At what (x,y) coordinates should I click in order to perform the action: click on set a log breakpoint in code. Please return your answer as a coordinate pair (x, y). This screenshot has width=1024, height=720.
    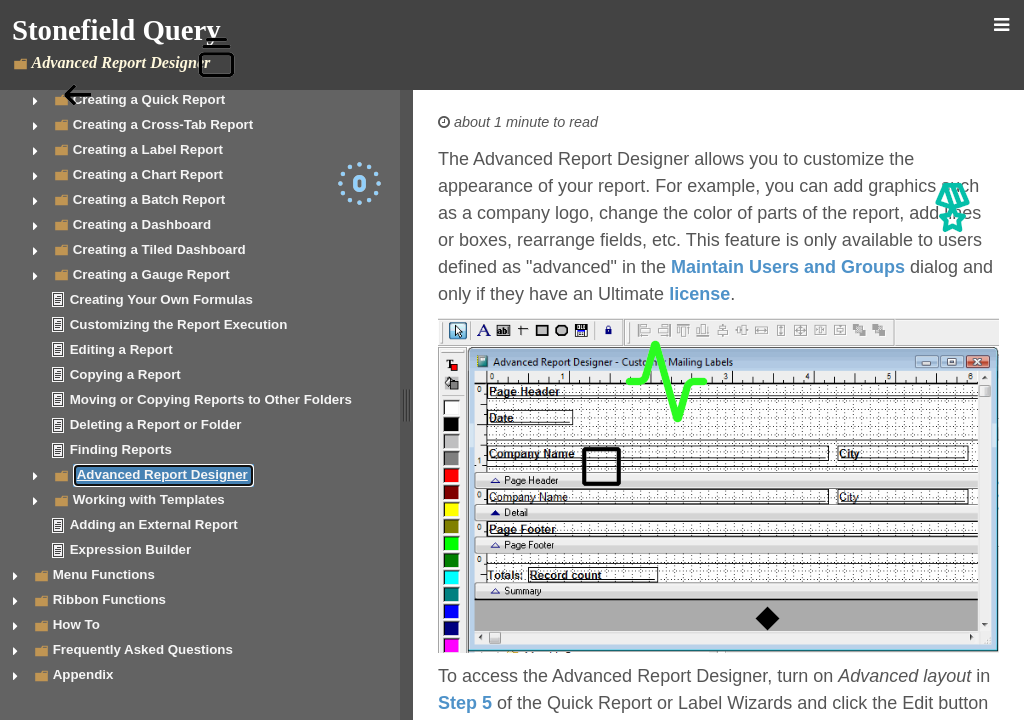
    Looking at the image, I should click on (767, 618).